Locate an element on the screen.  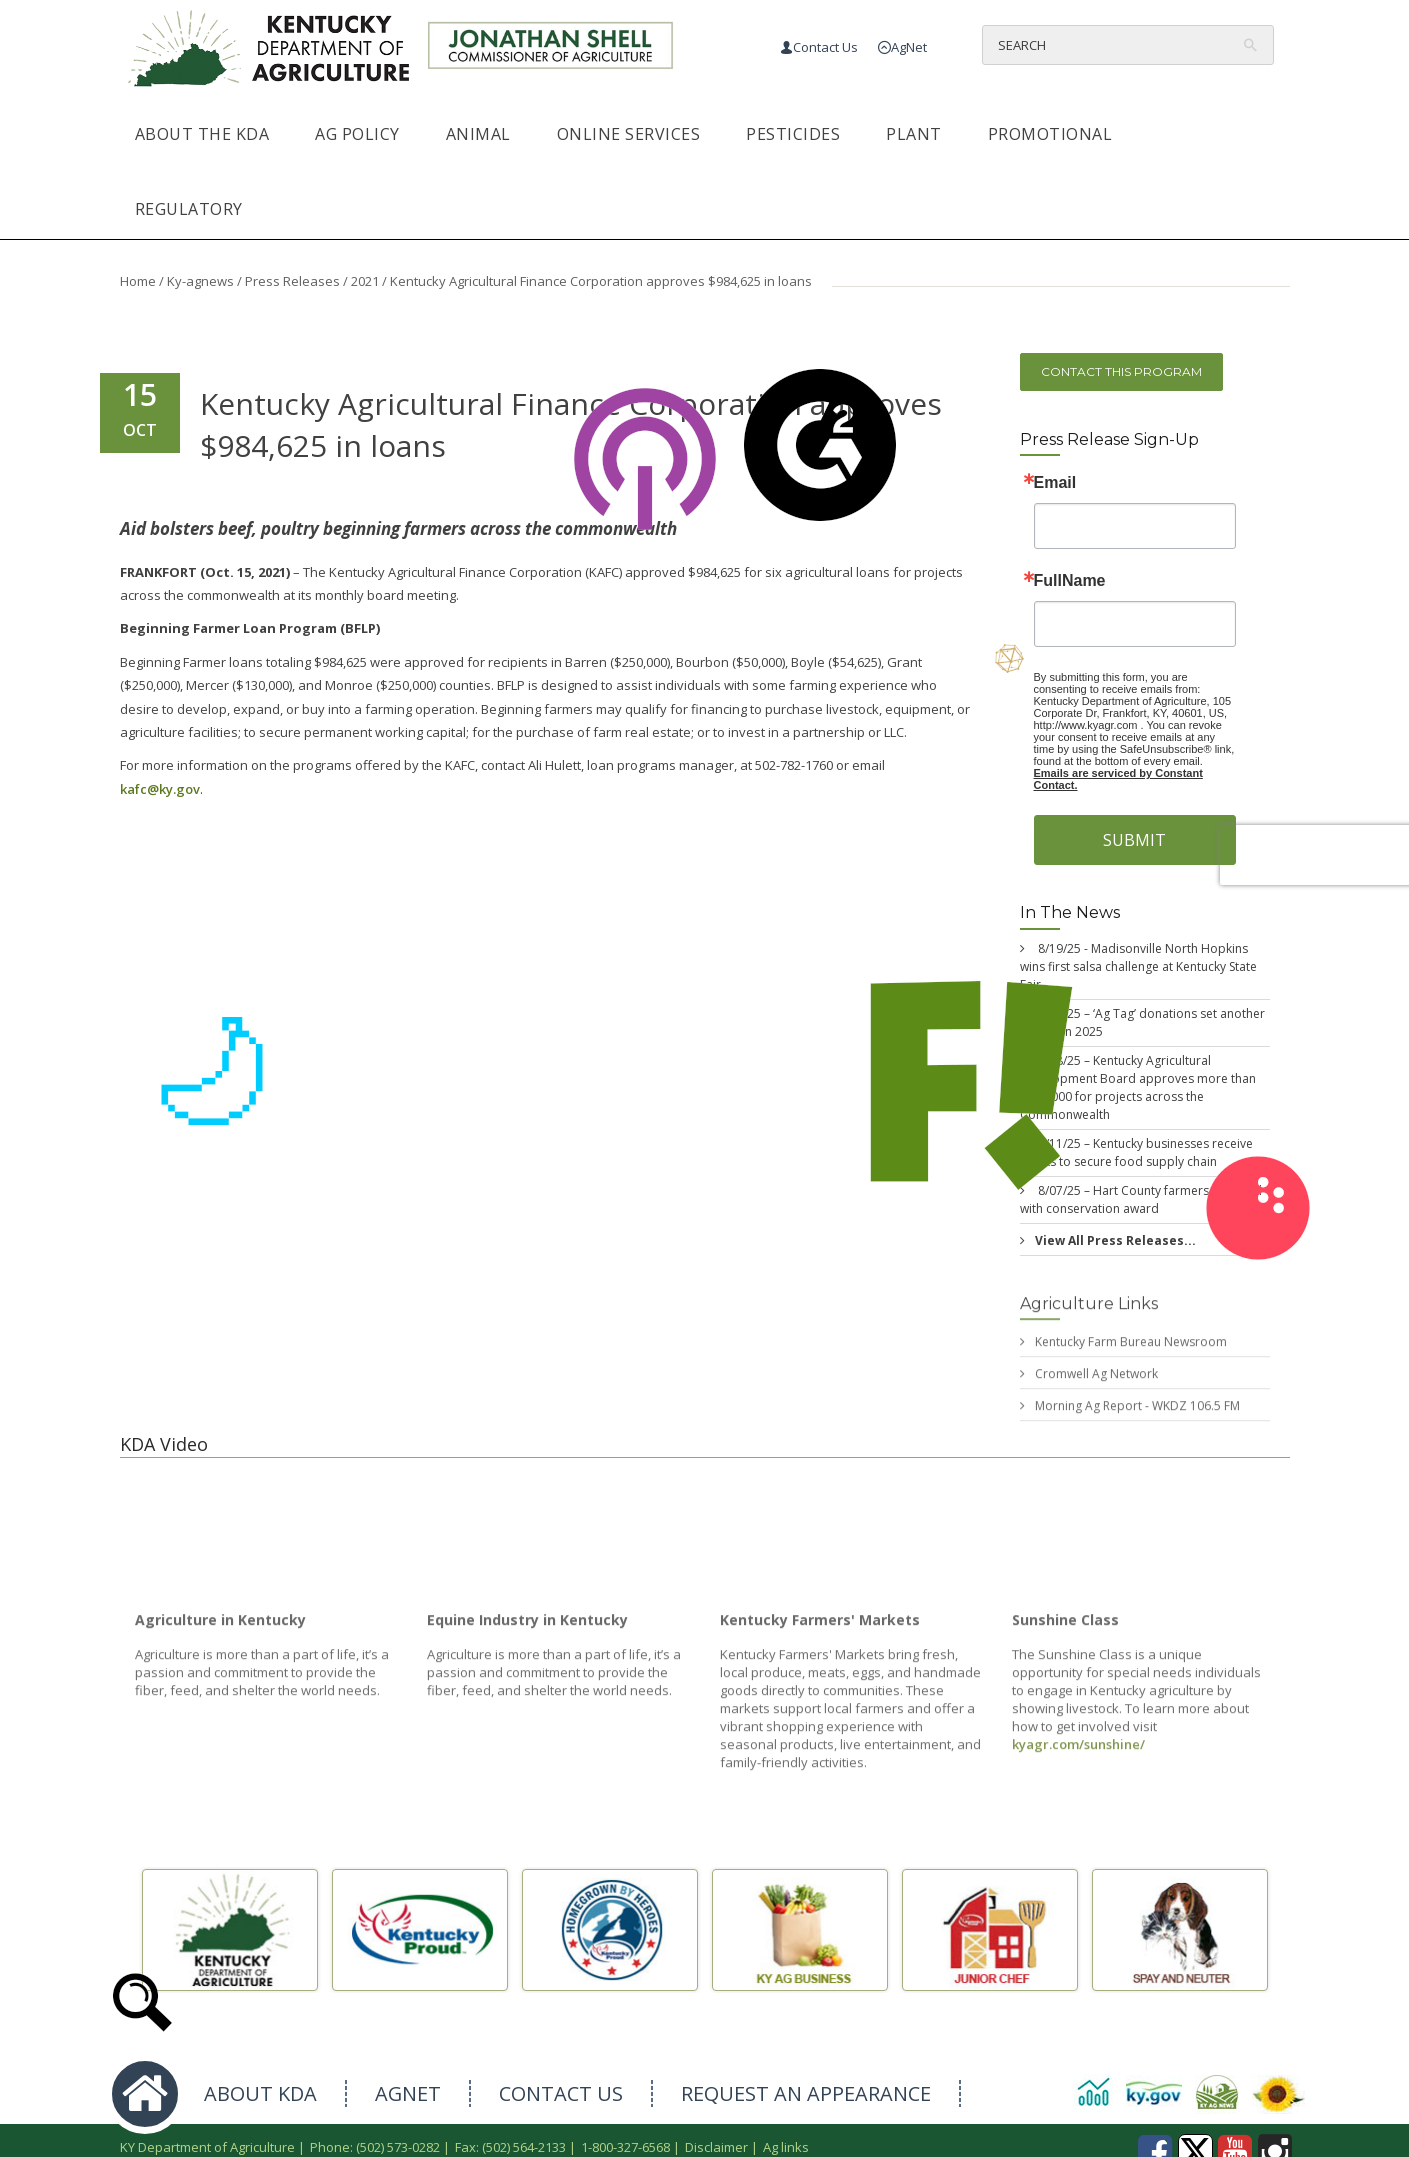
access bowling game or sports app is located at coordinates (1258, 1208).